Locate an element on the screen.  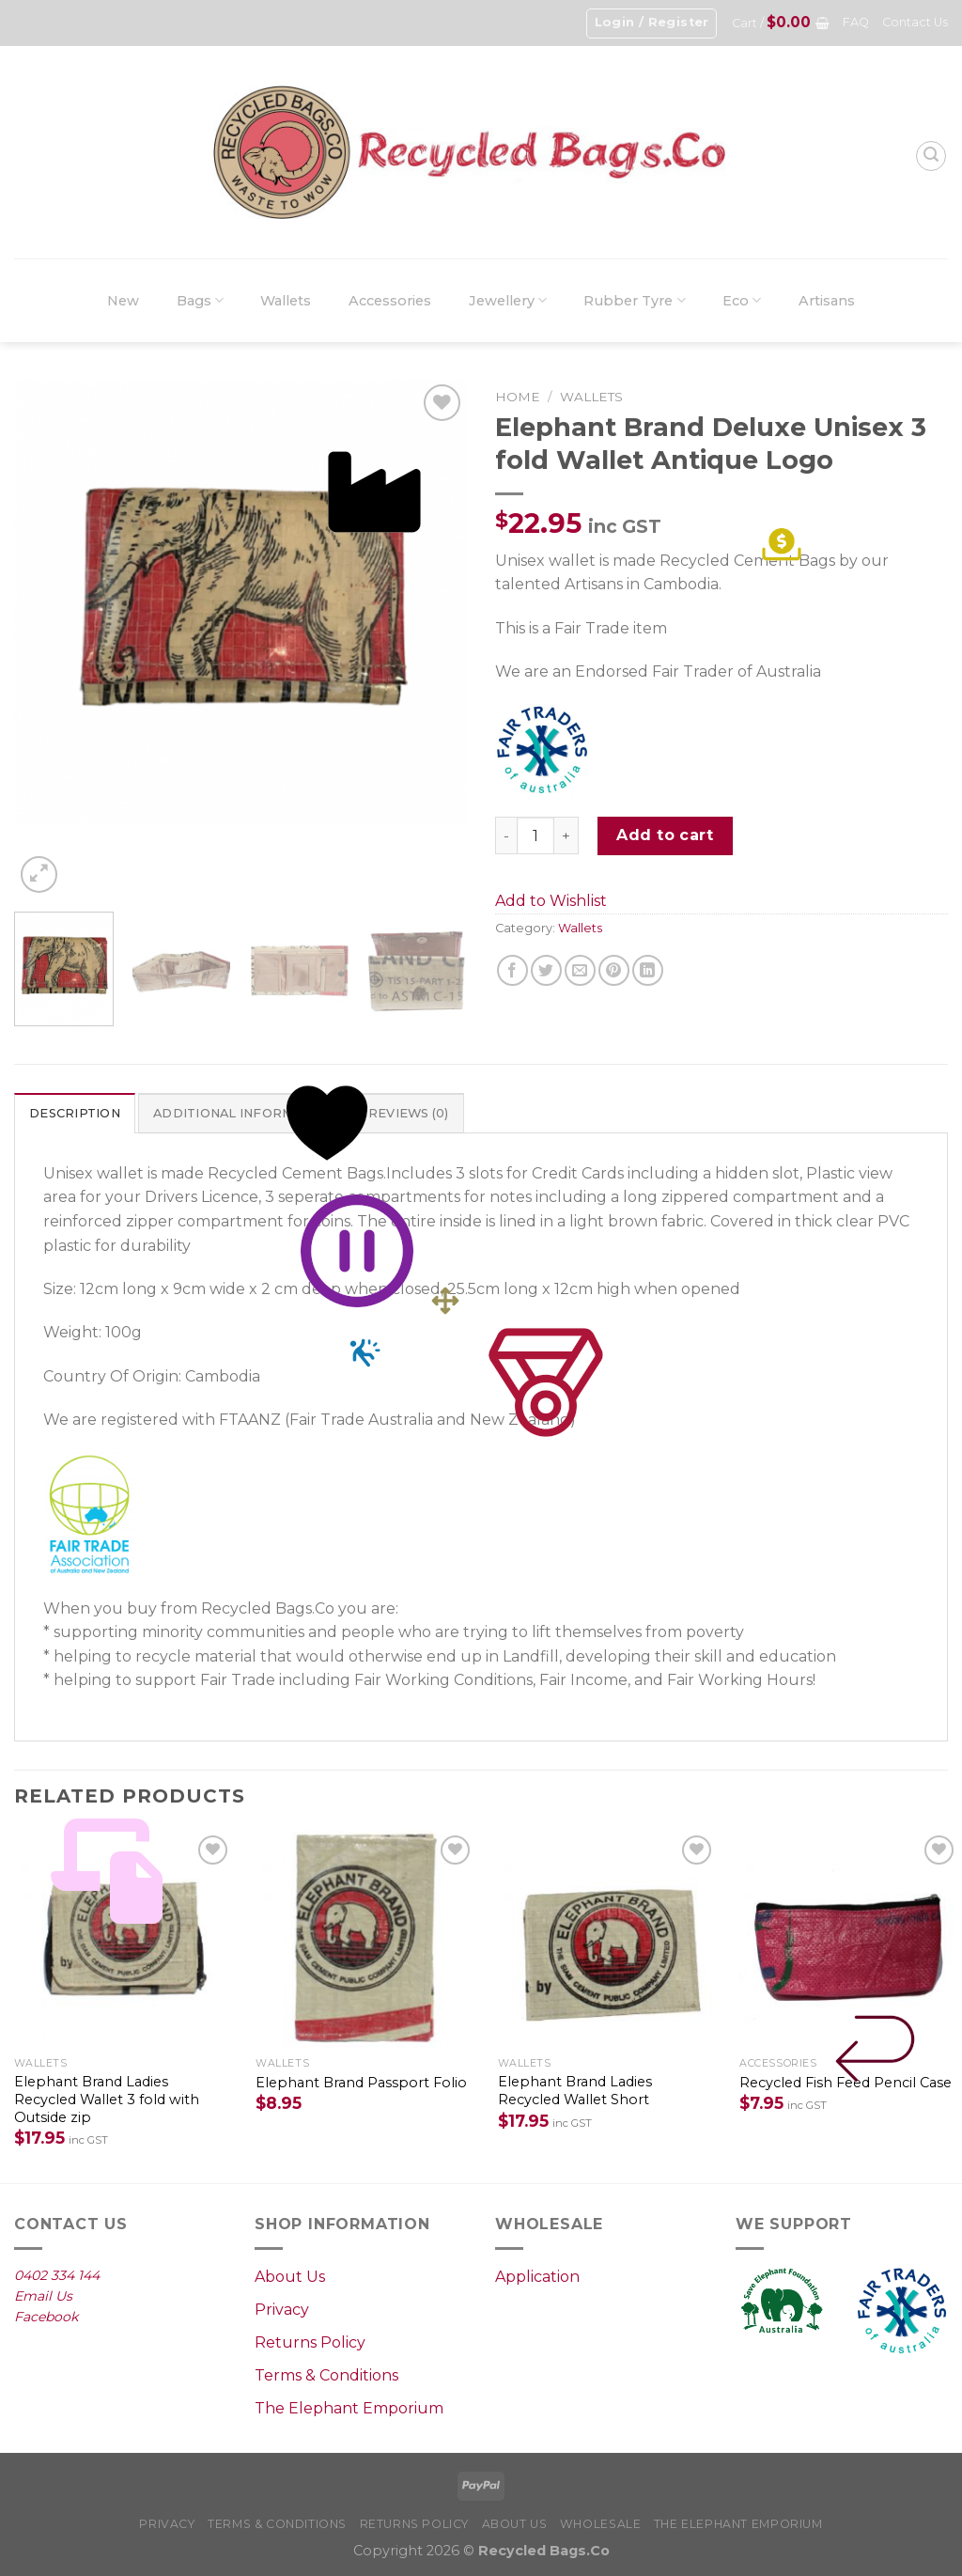
undo or revert to previous action is located at coordinates (875, 2045).